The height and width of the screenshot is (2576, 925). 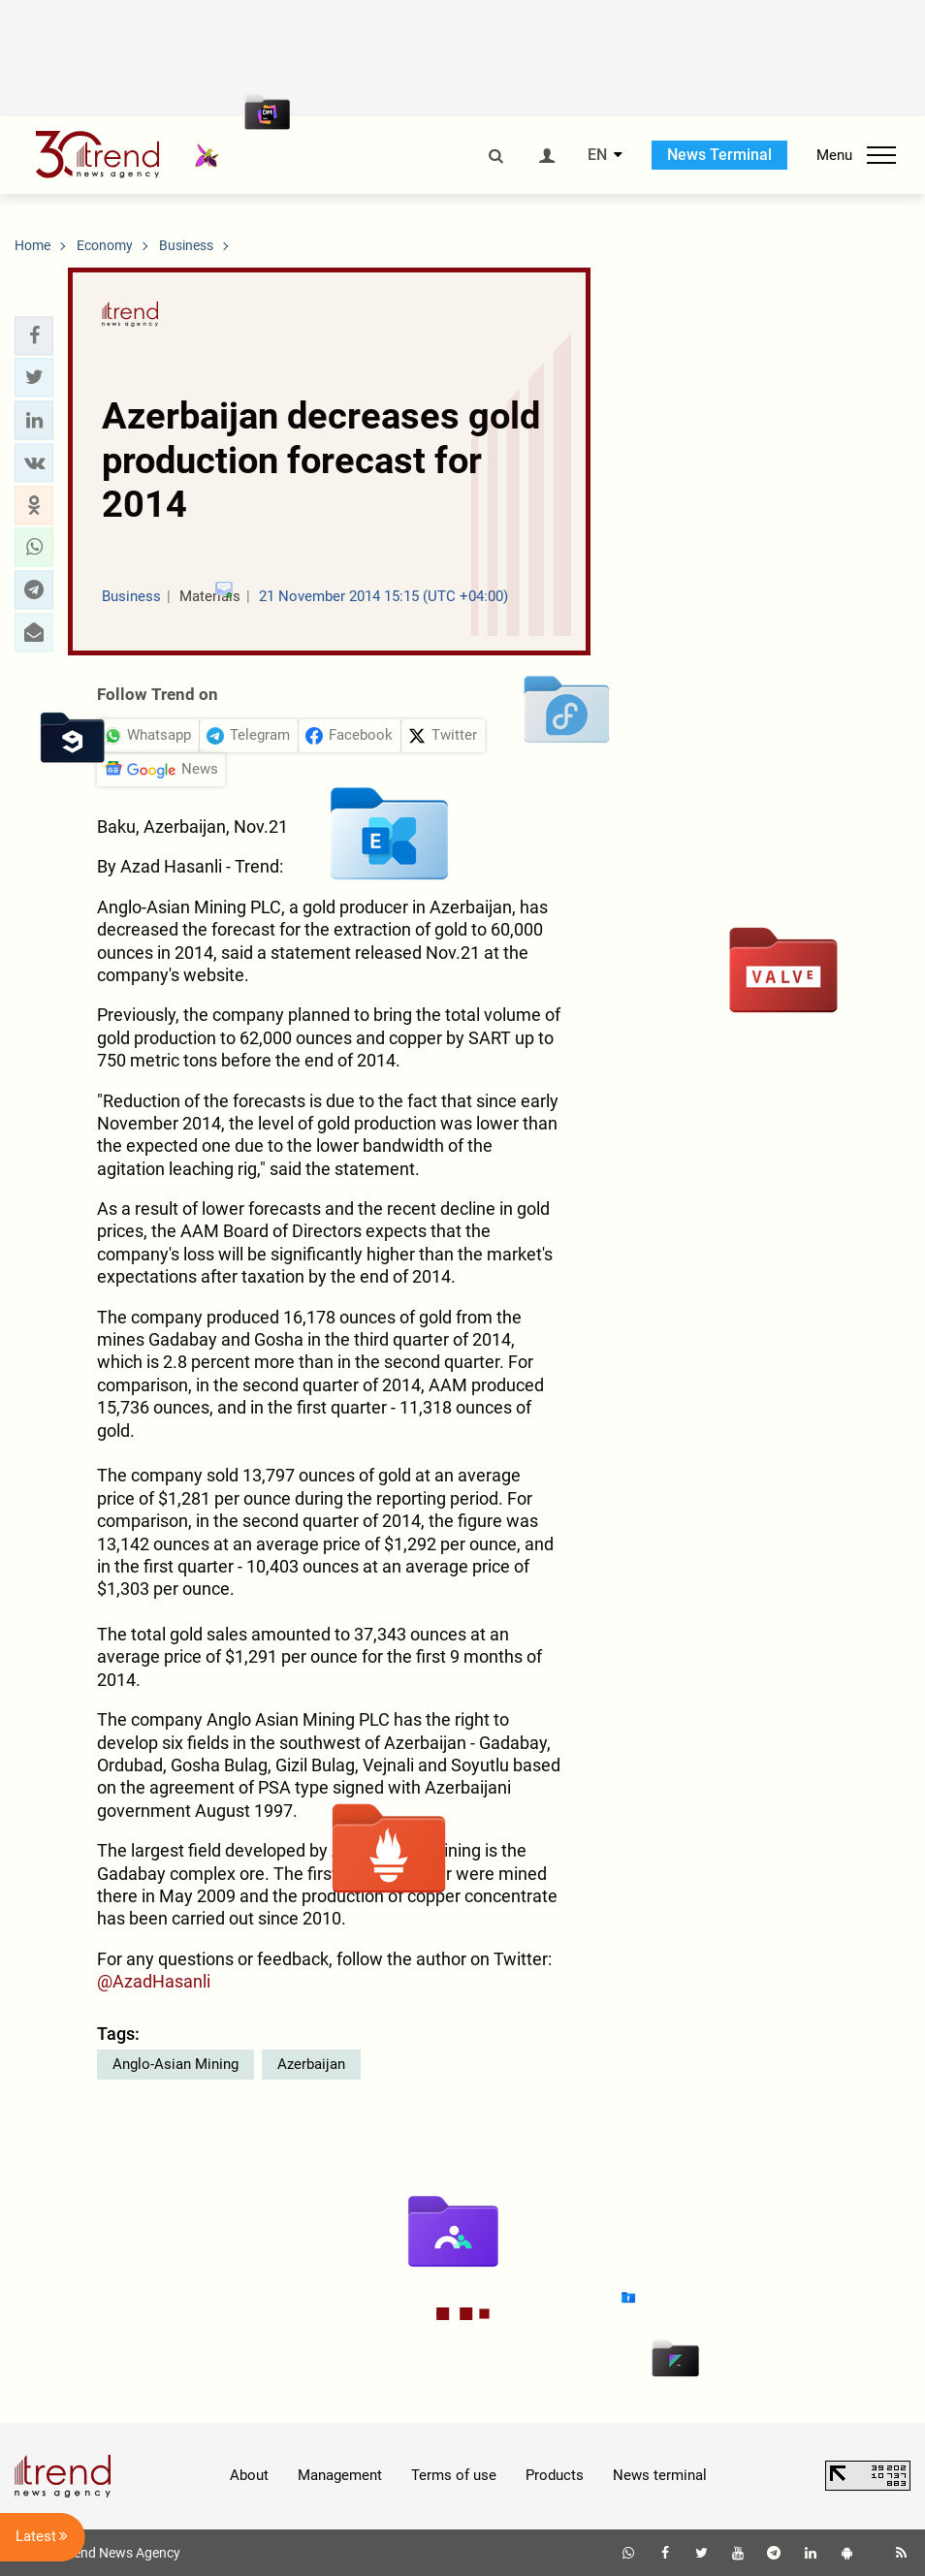 I want to click on folder containing fedora linux system files, so click(x=566, y=712).